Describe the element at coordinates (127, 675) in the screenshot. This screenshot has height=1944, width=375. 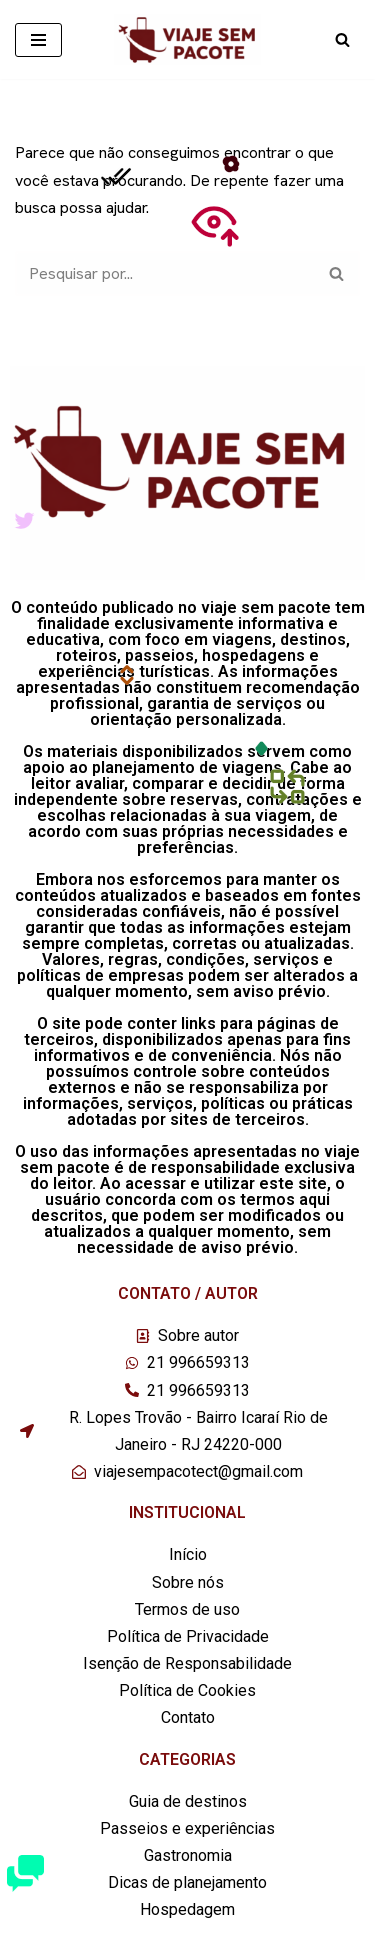
I see `expand or collapse a section` at that location.